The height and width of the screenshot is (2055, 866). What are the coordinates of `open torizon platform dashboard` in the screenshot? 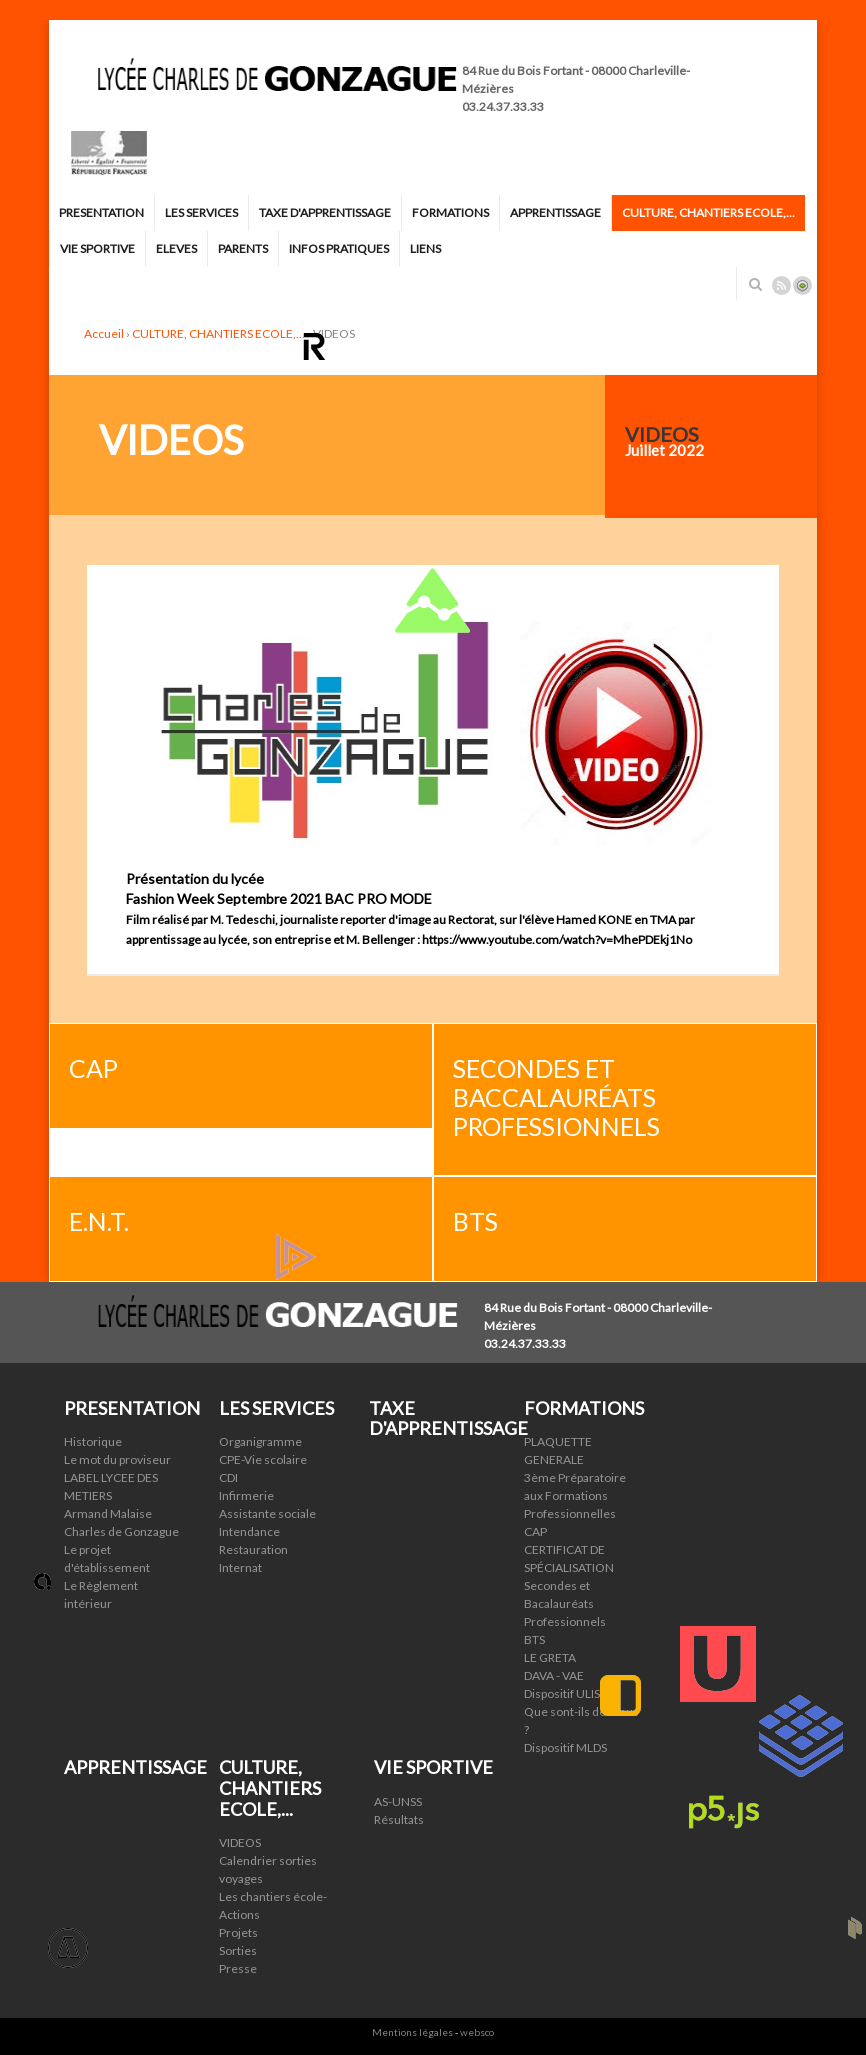 It's located at (801, 1736).